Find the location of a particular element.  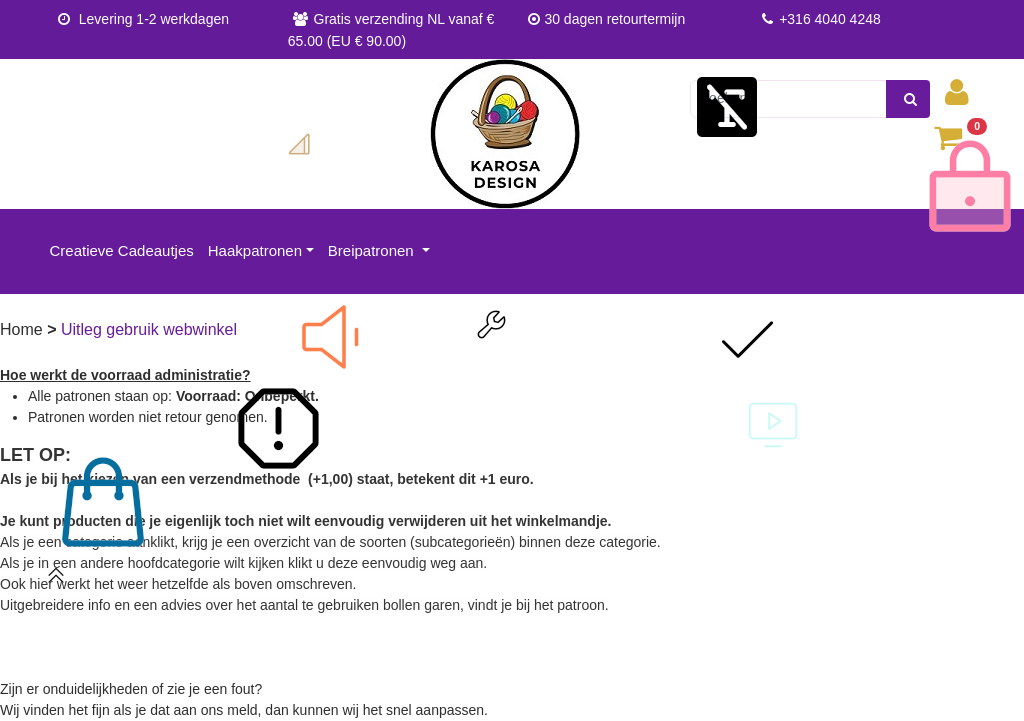

scroll to top of page is located at coordinates (56, 576).